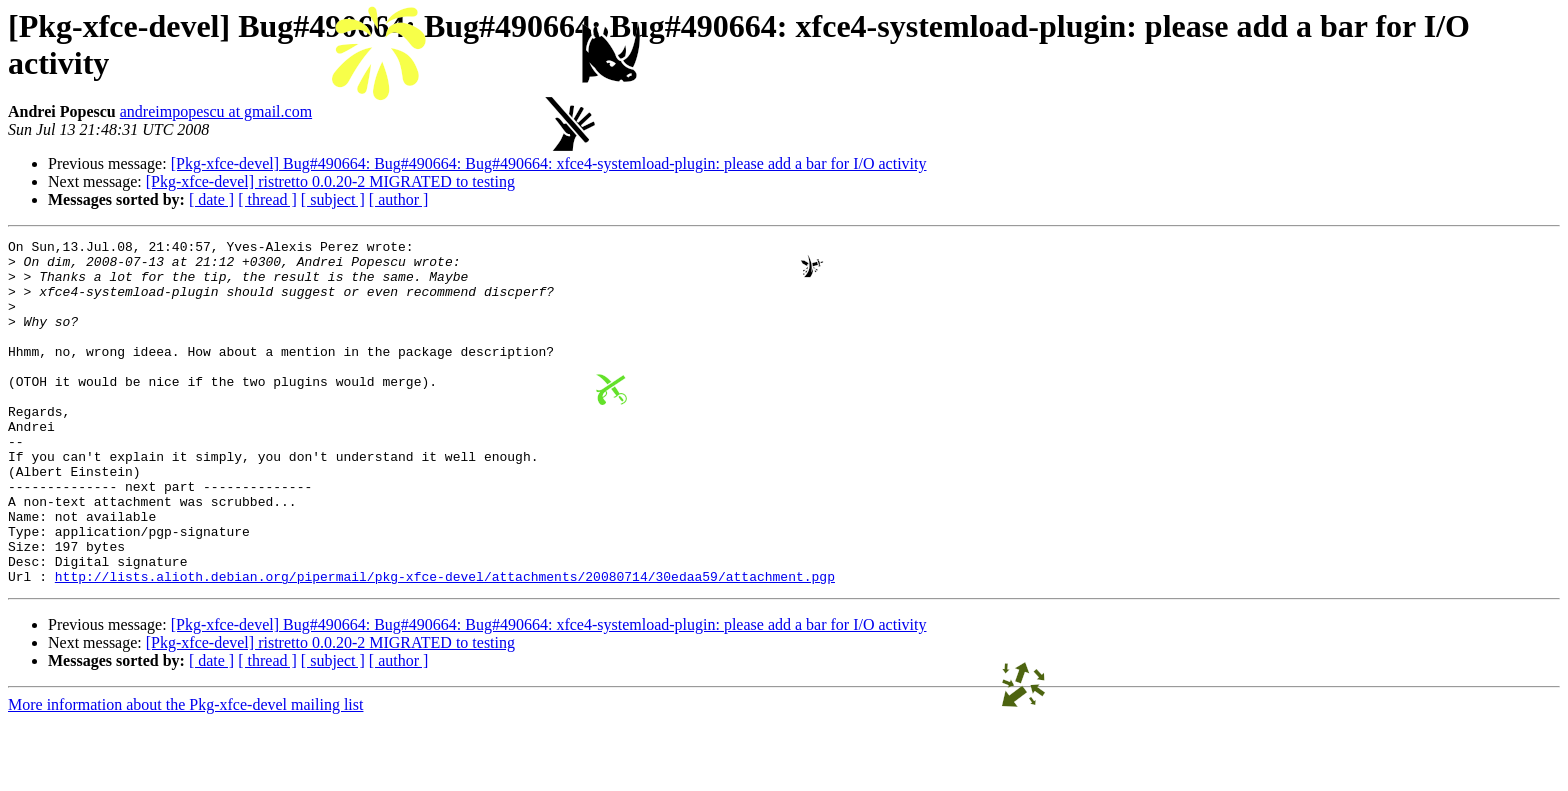 The image size is (1568, 791). What do you see at coordinates (378, 53) in the screenshot?
I see `indicates a splash effect or liquid spill in gameplay` at bounding box center [378, 53].